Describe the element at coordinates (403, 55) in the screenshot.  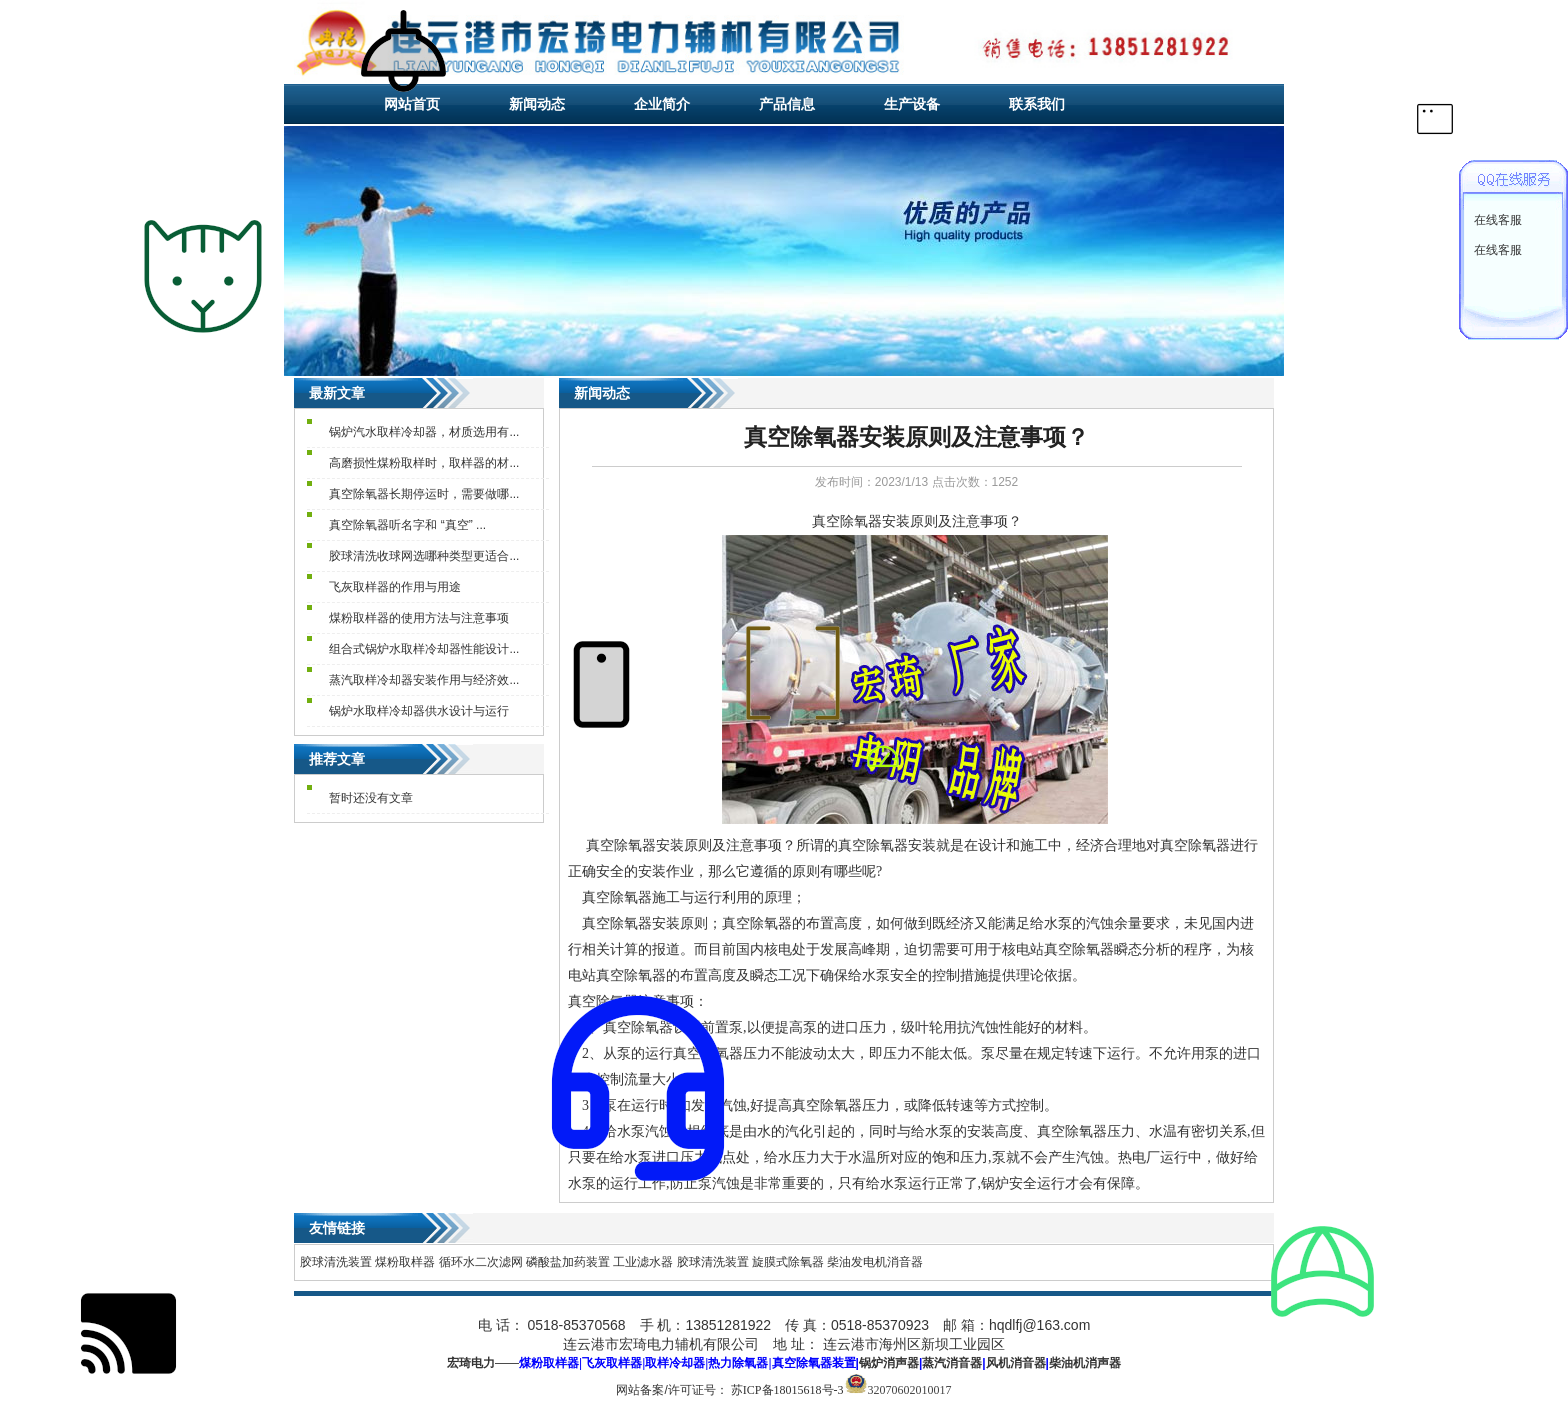
I see `toggle pendant lamp on/off` at that location.